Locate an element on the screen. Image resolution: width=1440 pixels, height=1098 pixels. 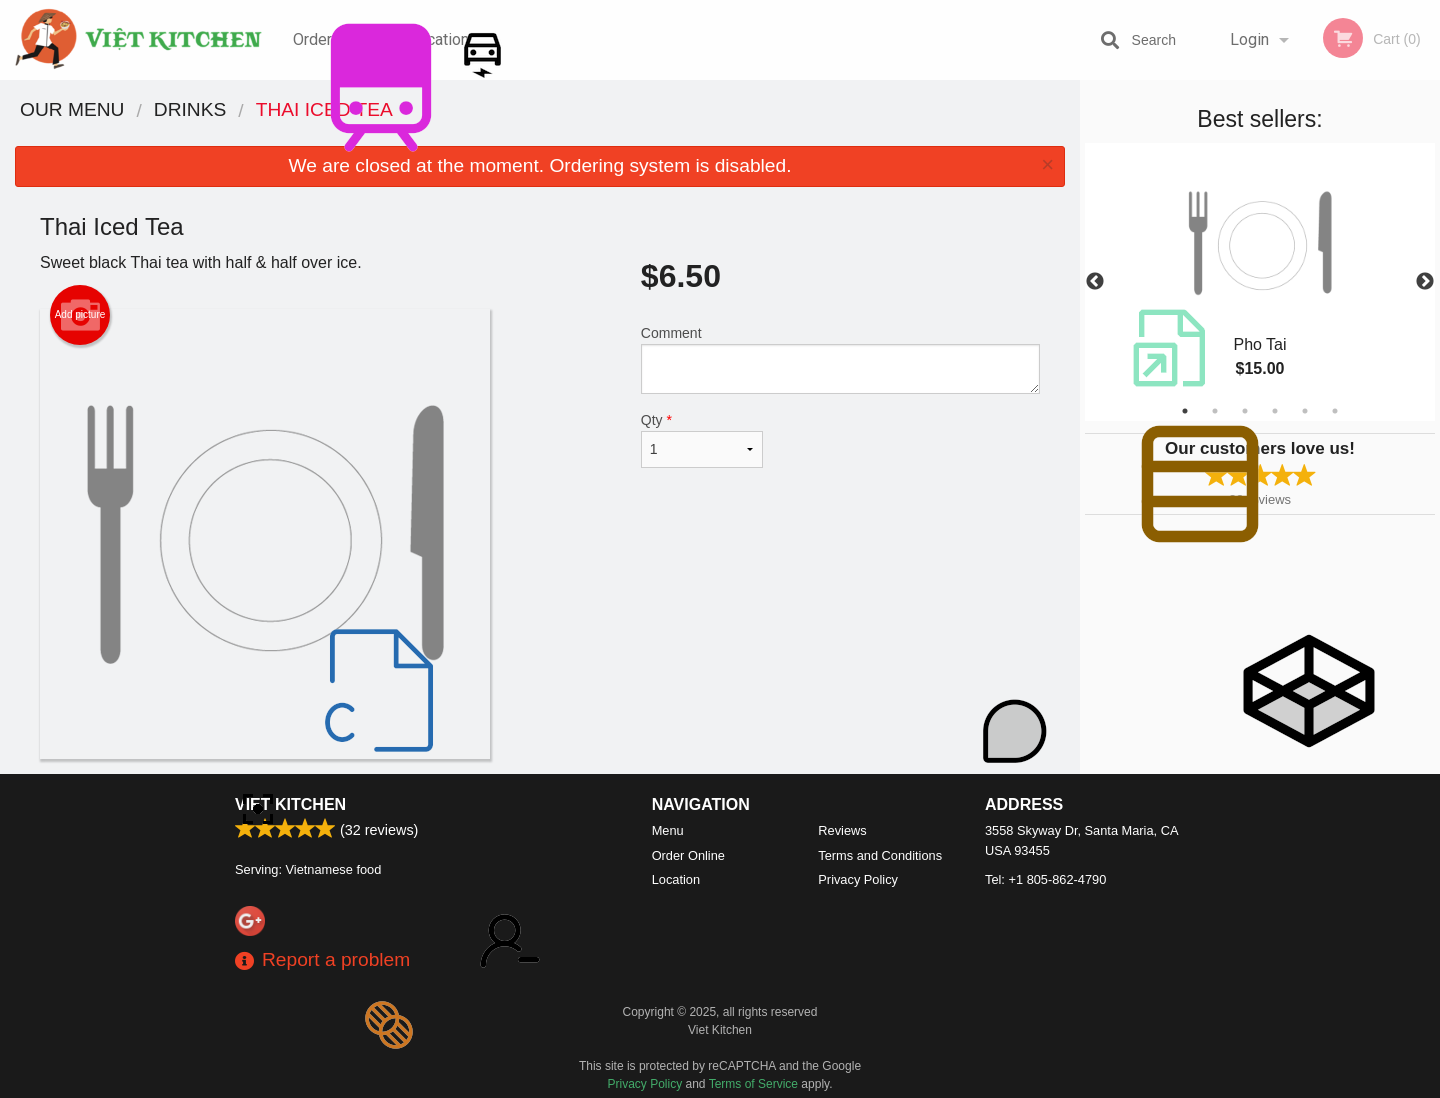
create a symbolic link to this file is located at coordinates (1172, 348).